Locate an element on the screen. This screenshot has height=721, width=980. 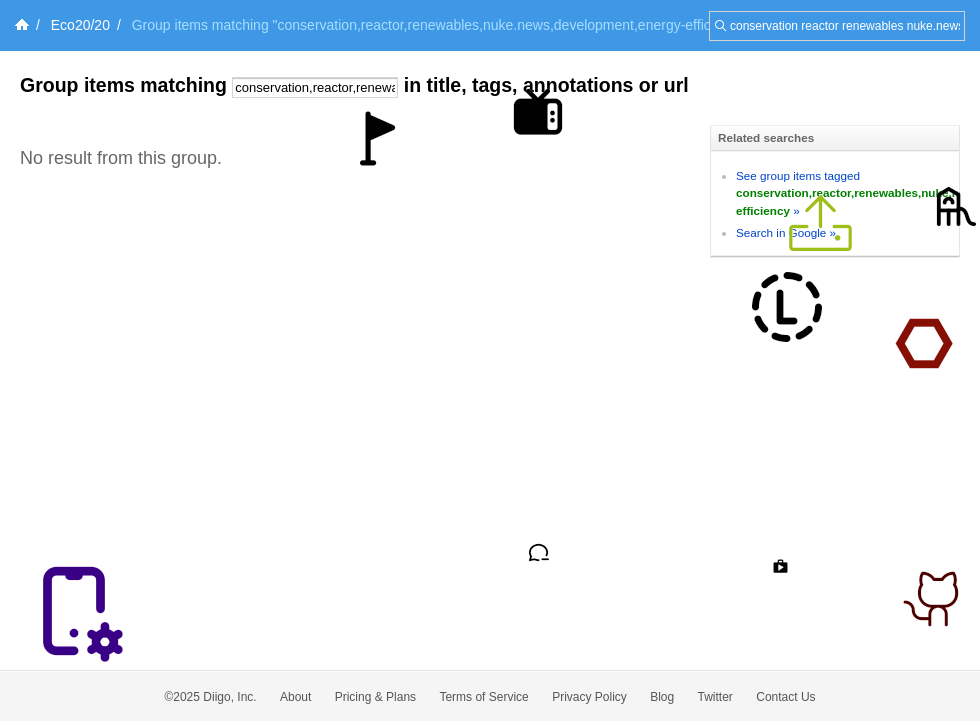
access mobile device settings is located at coordinates (74, 611).